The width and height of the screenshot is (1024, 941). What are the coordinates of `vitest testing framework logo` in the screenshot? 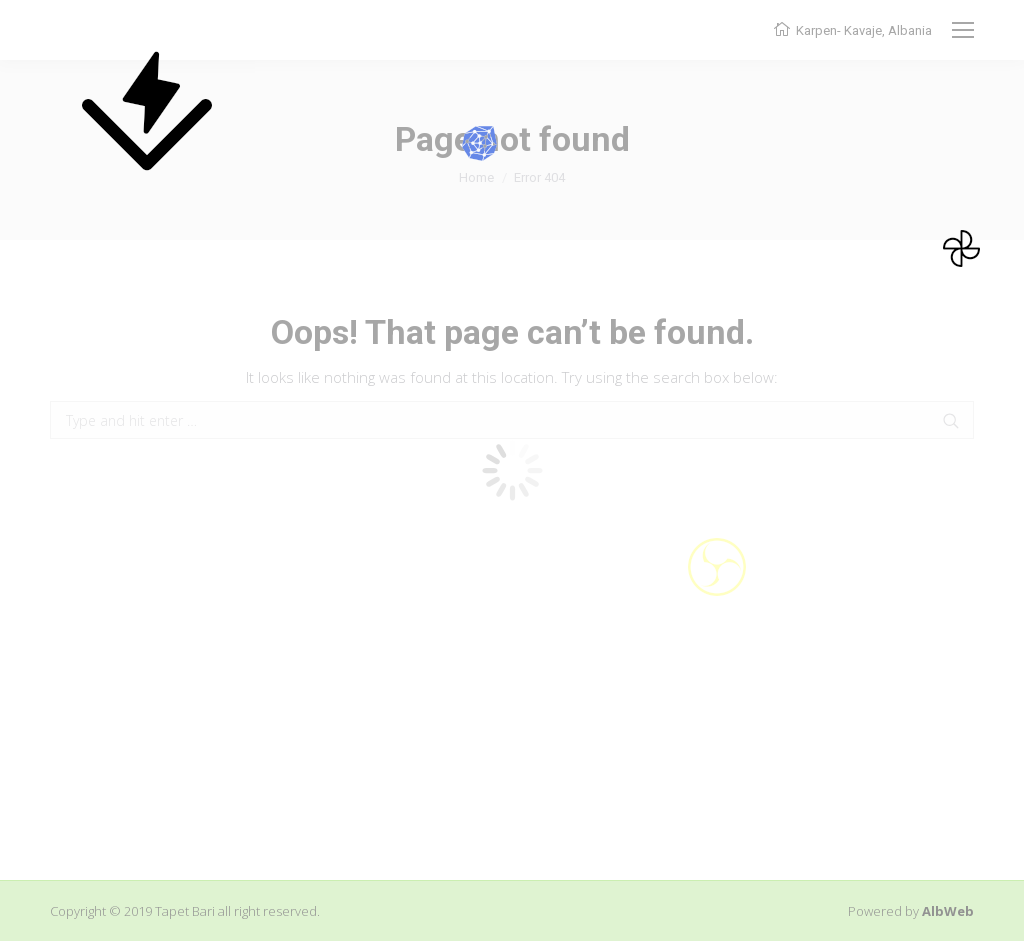 It's located at (147, 111).